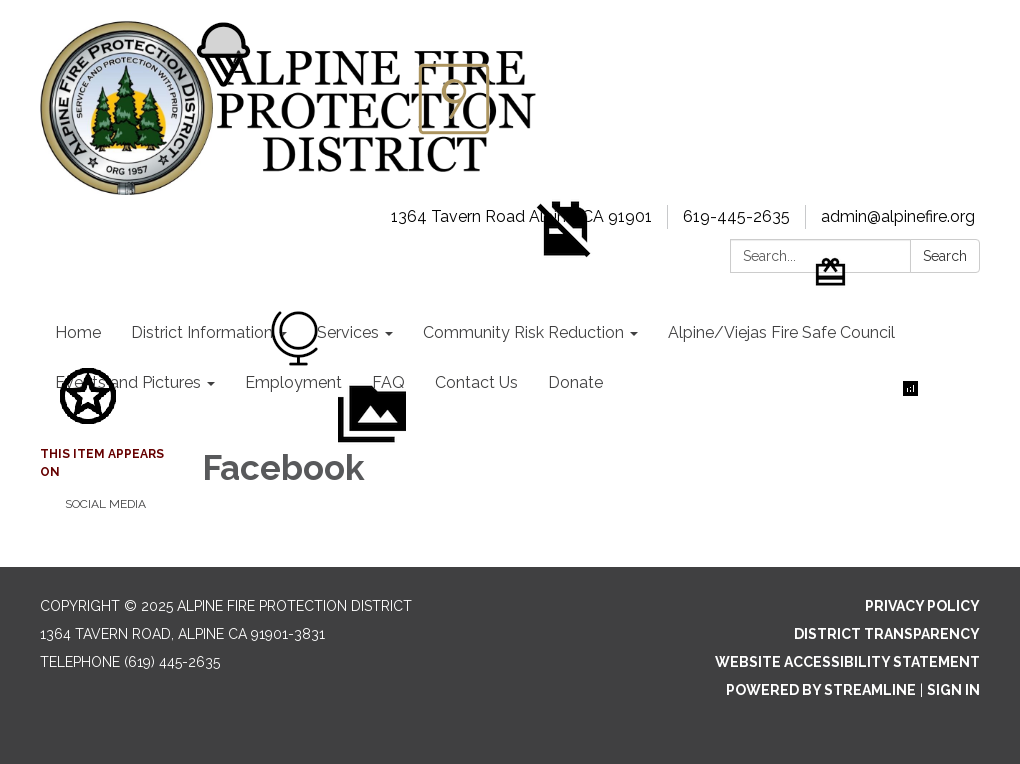  I want to click on view analytics and statistics, so click(910, 388).